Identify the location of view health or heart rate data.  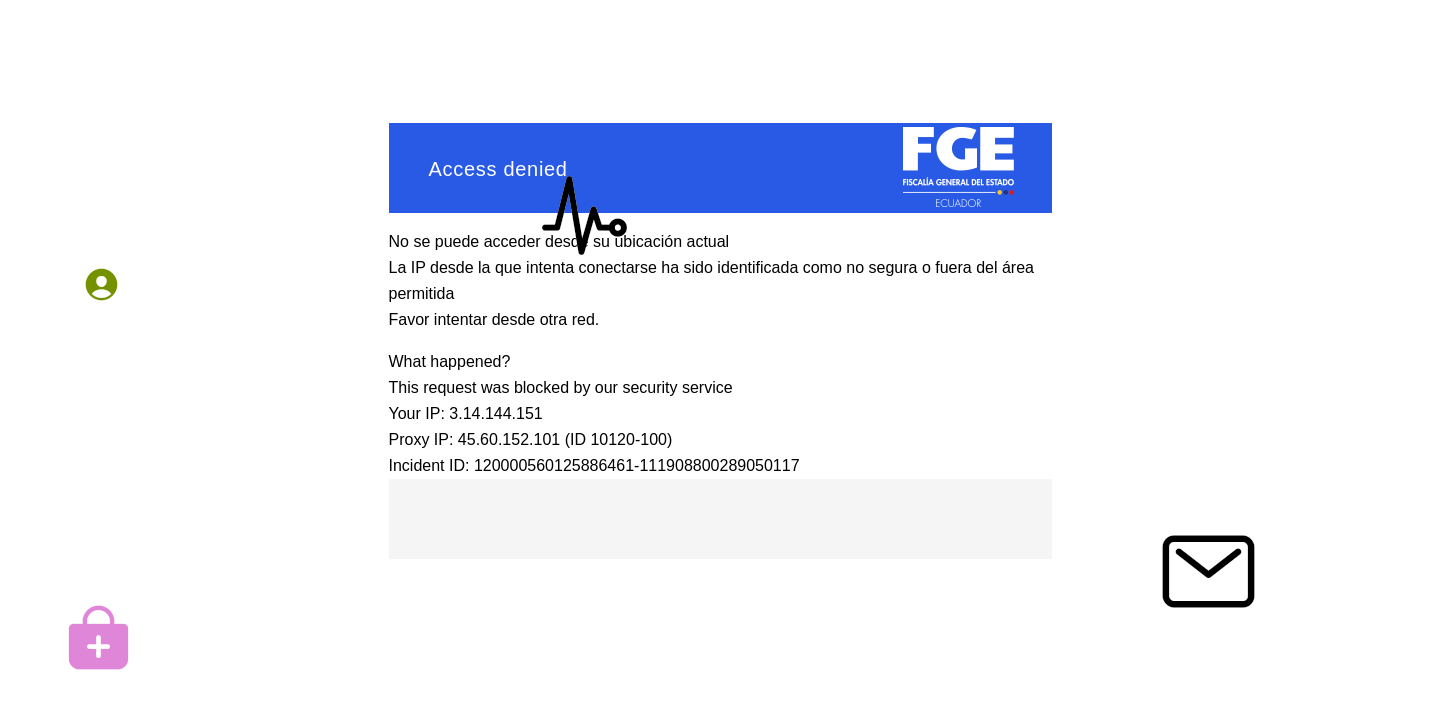
(584, 215).